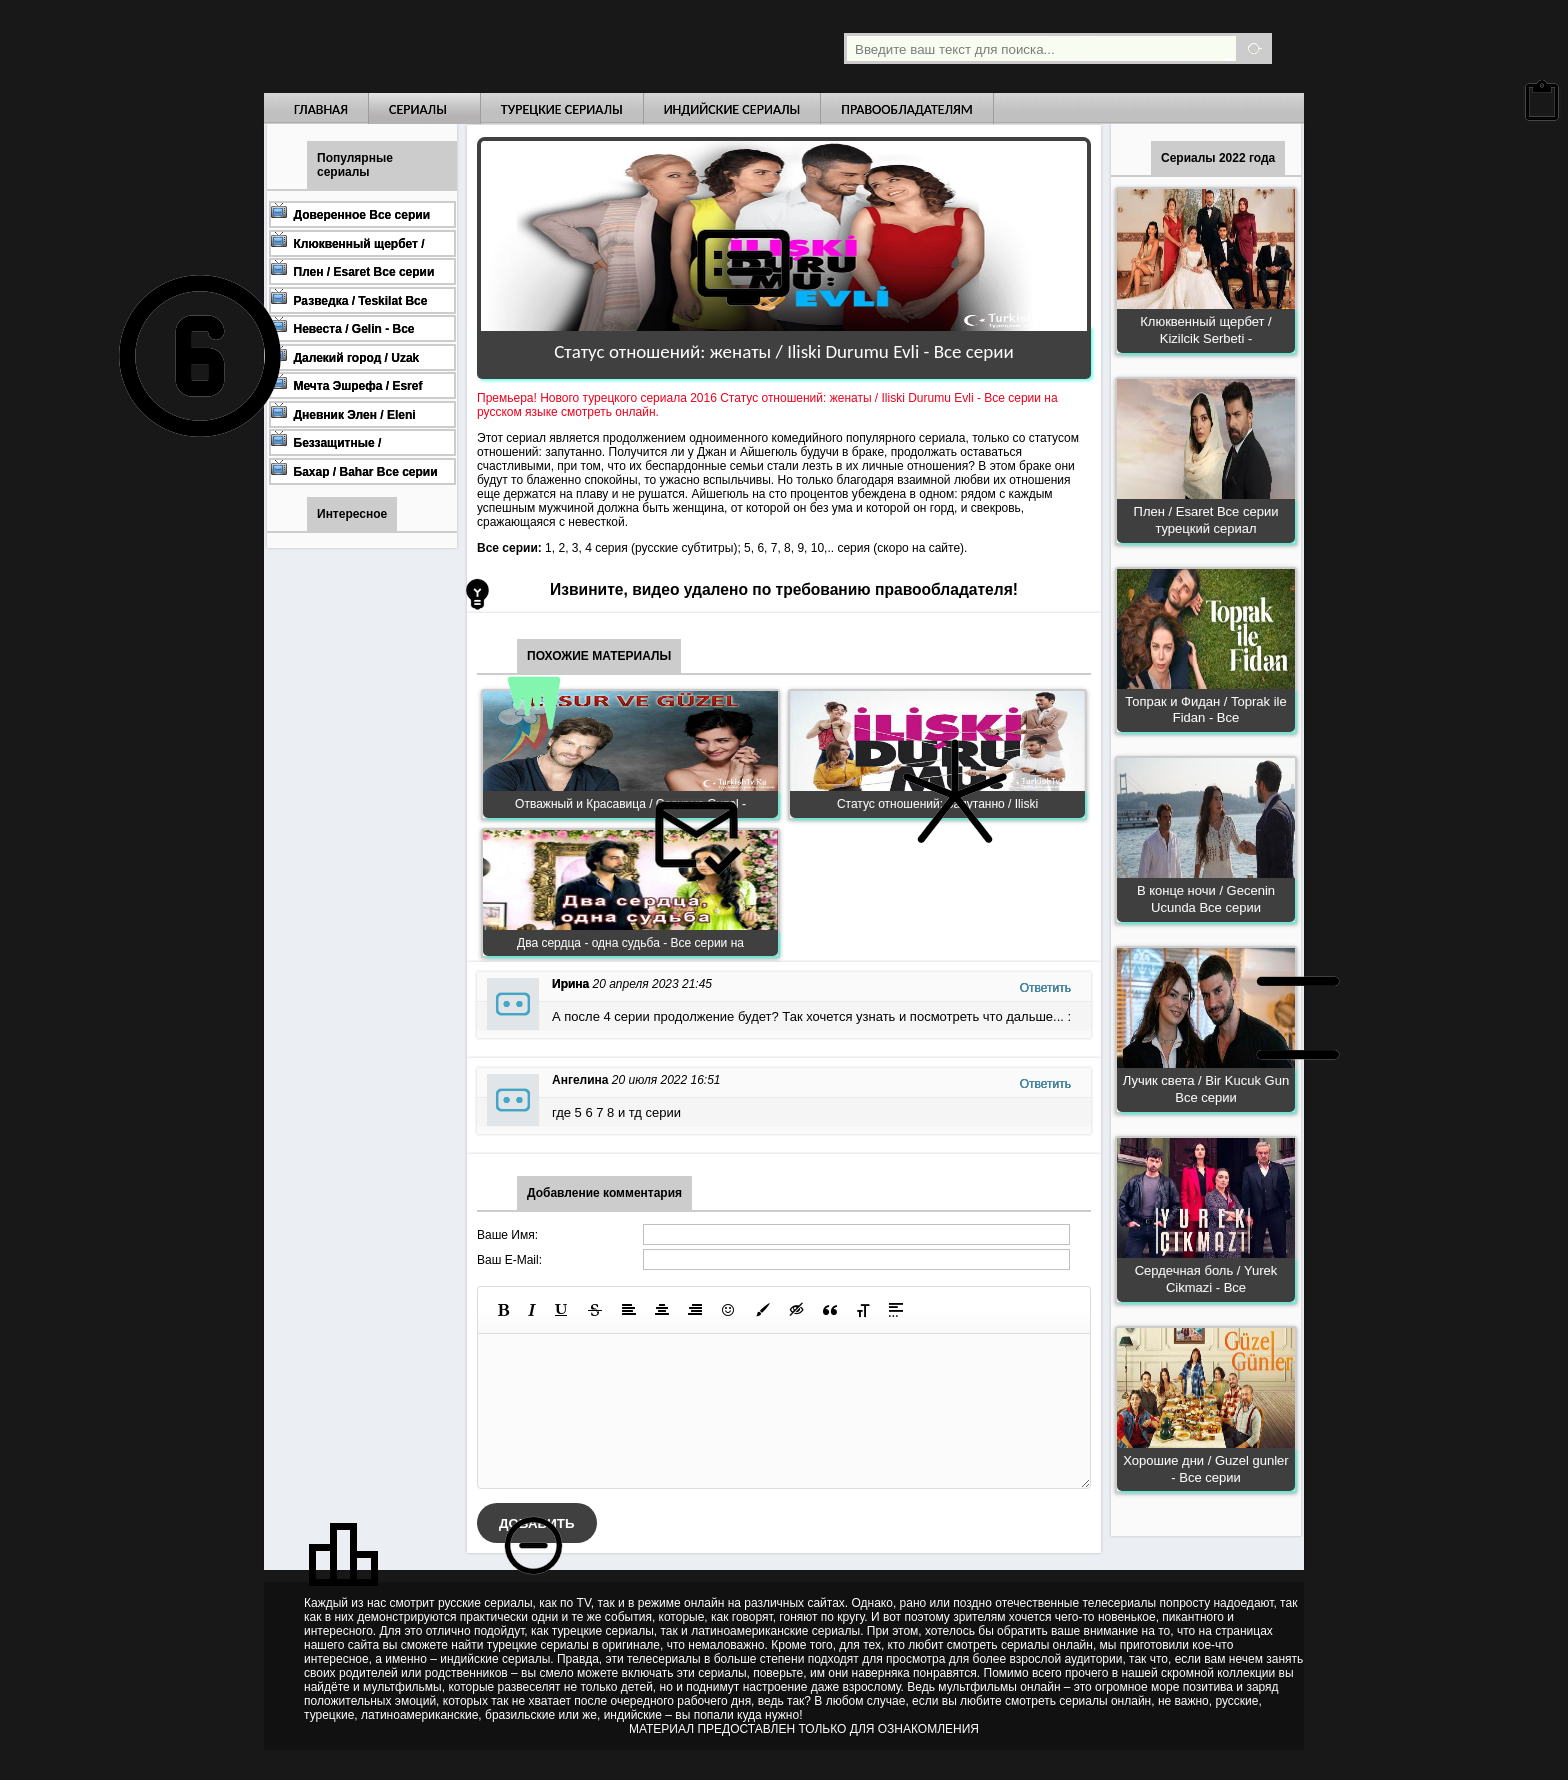  I want to click on mark an email as read, so click(696, 834).